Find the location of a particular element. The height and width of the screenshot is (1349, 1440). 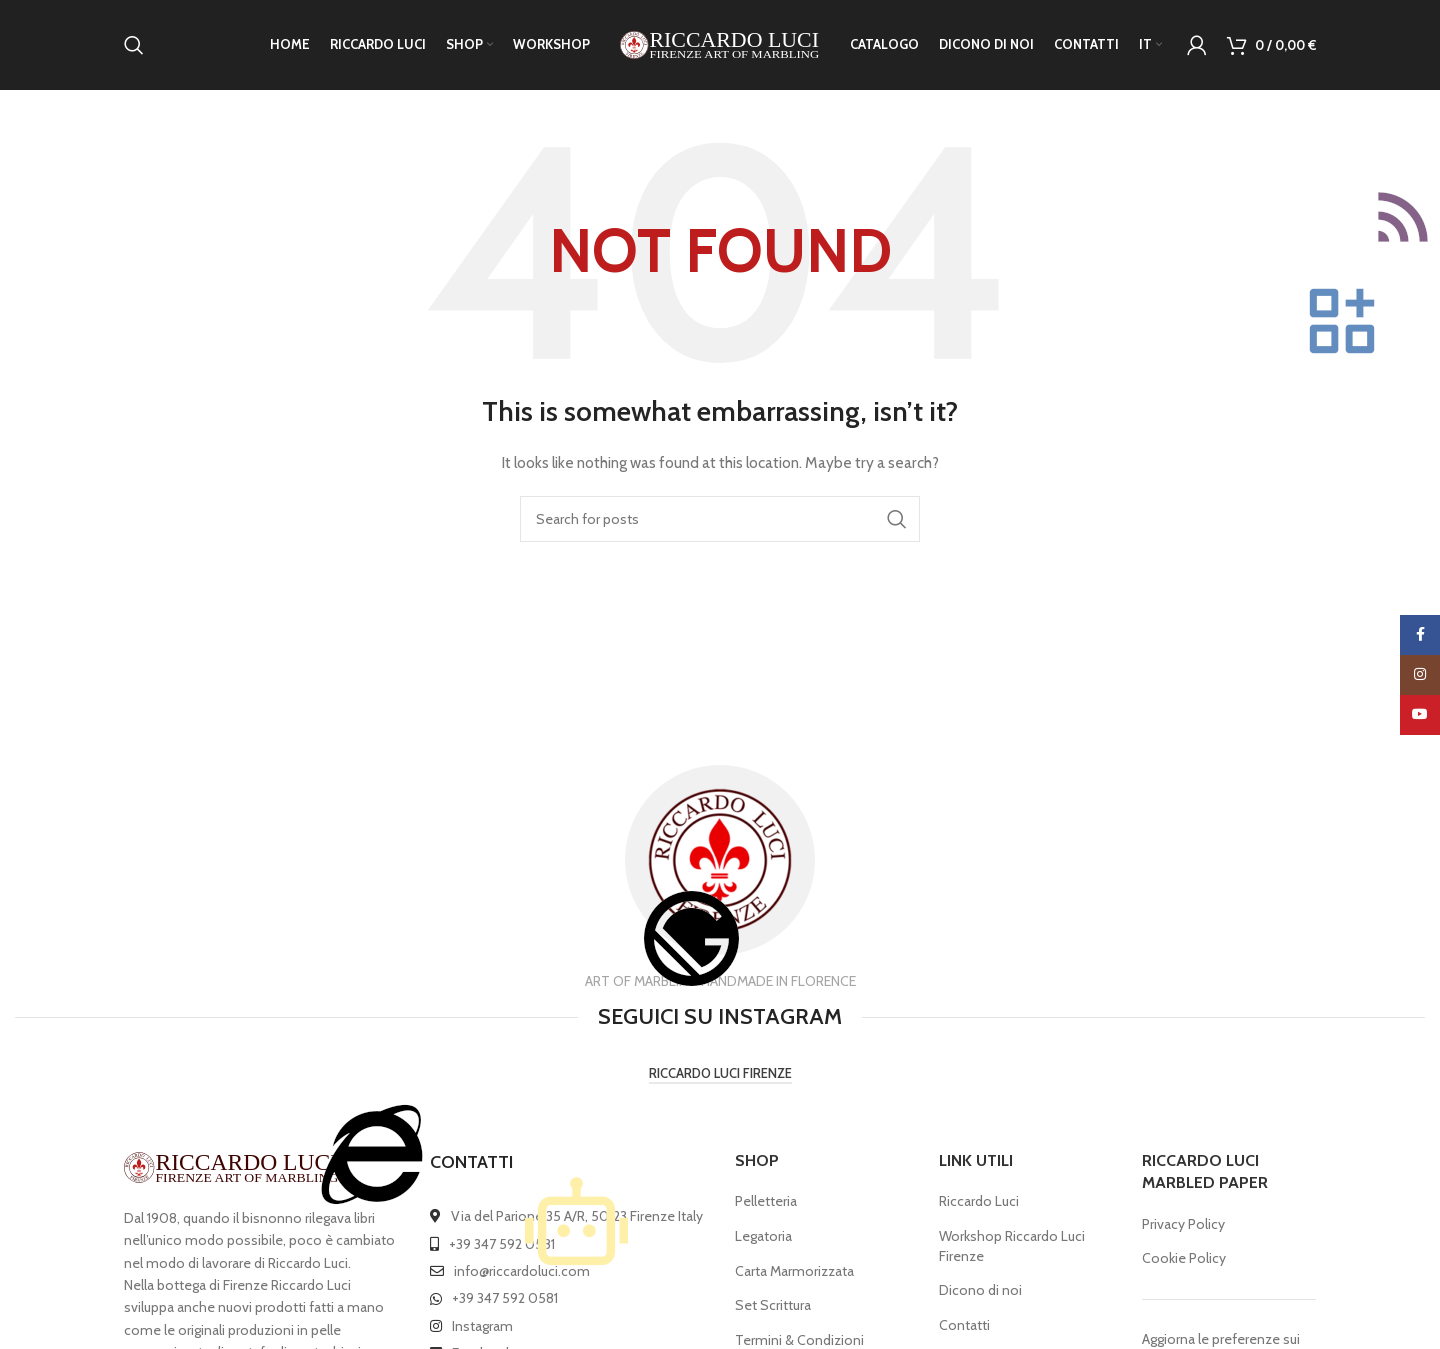

add a new function or module is located at coordinates (1342, 321).